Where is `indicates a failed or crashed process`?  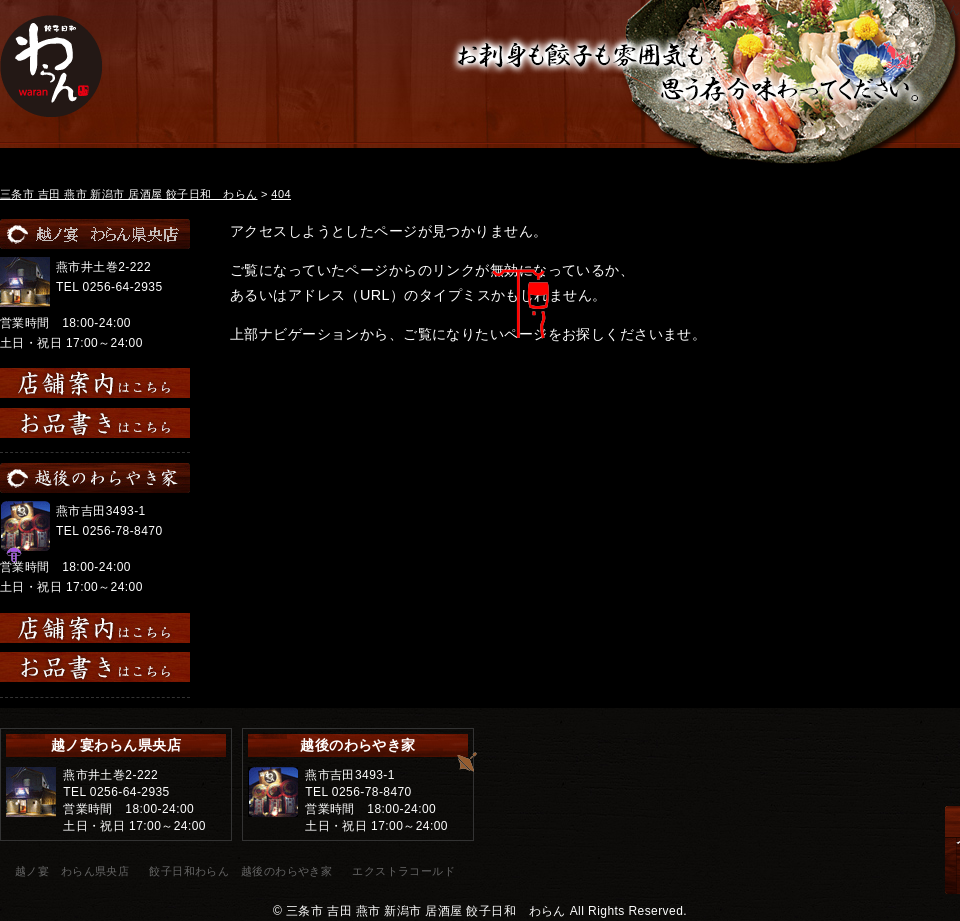 indicates a failed or crashed process is located at coordinates (898, 53).